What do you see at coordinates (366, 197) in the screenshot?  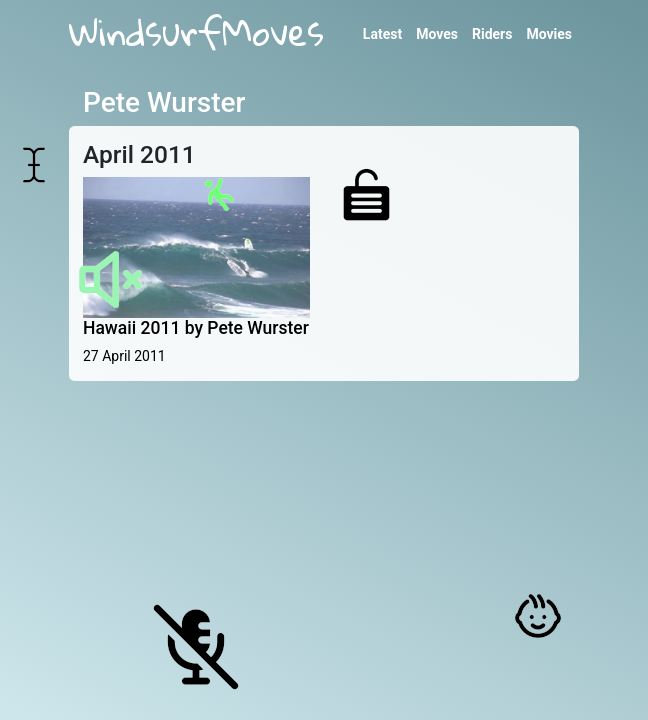 I see `unlocked or unsecured state` at bounding box center [366, 197].